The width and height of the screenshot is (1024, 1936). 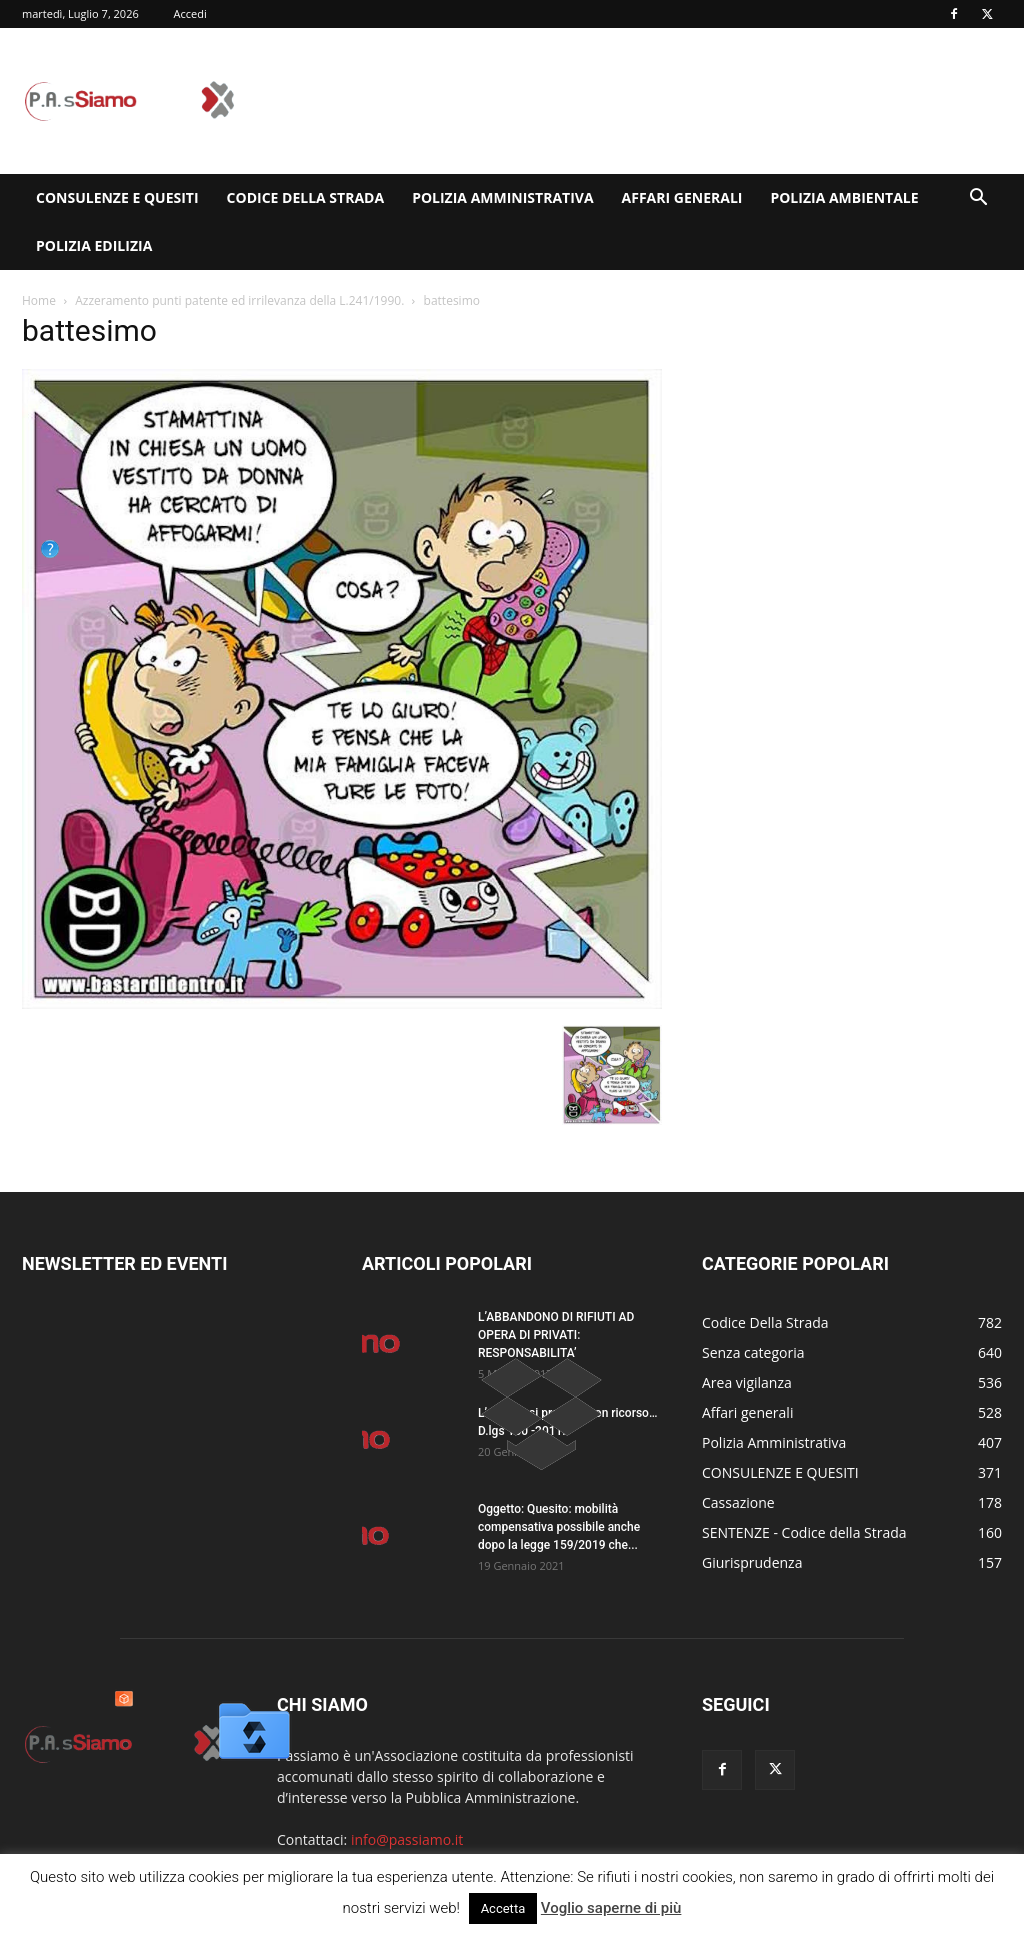 What do you see at coordinates (50, 549) in the screenshot?
I see `access help or frequently asked questions` at bounding box center [50, 549].